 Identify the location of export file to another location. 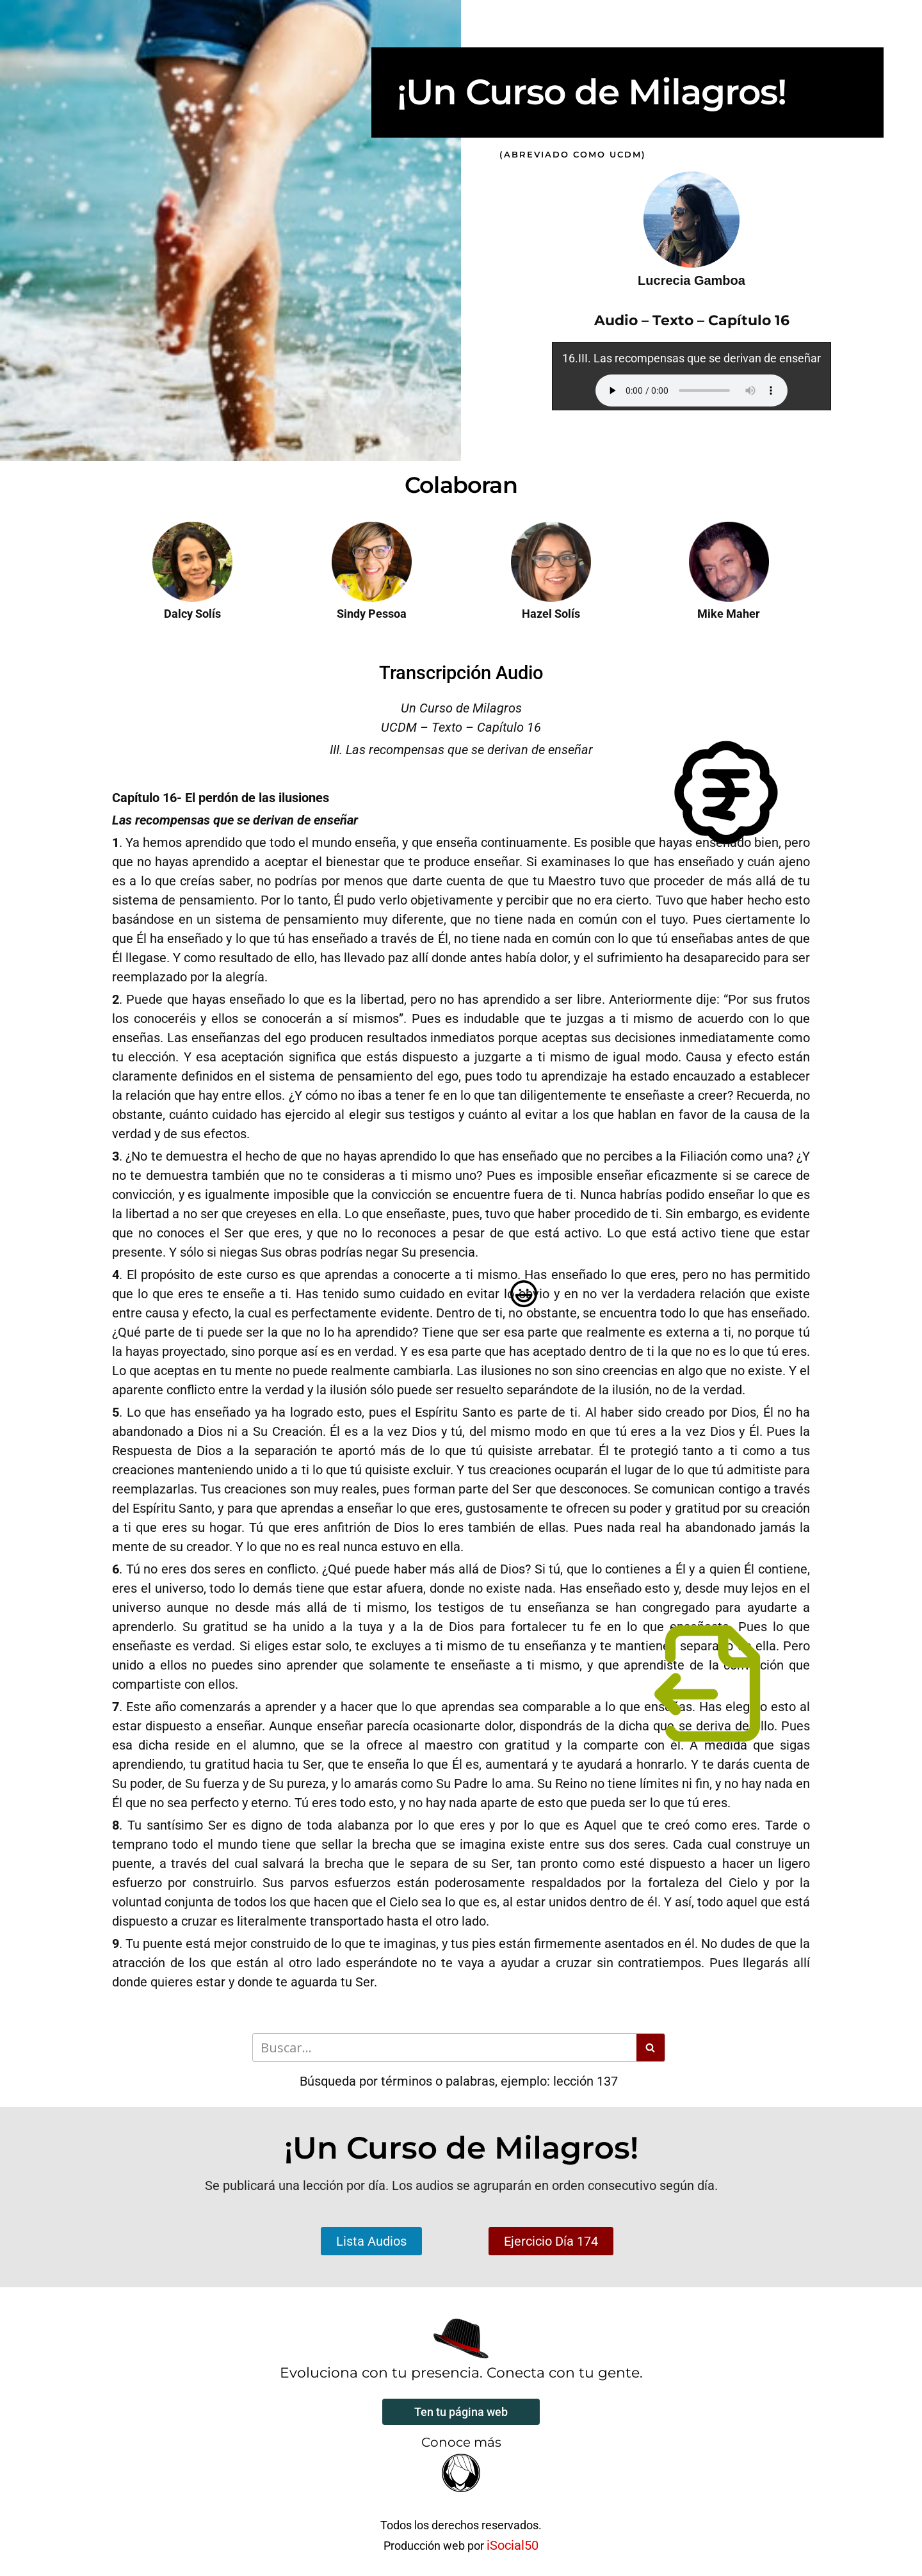
(713, 1684).